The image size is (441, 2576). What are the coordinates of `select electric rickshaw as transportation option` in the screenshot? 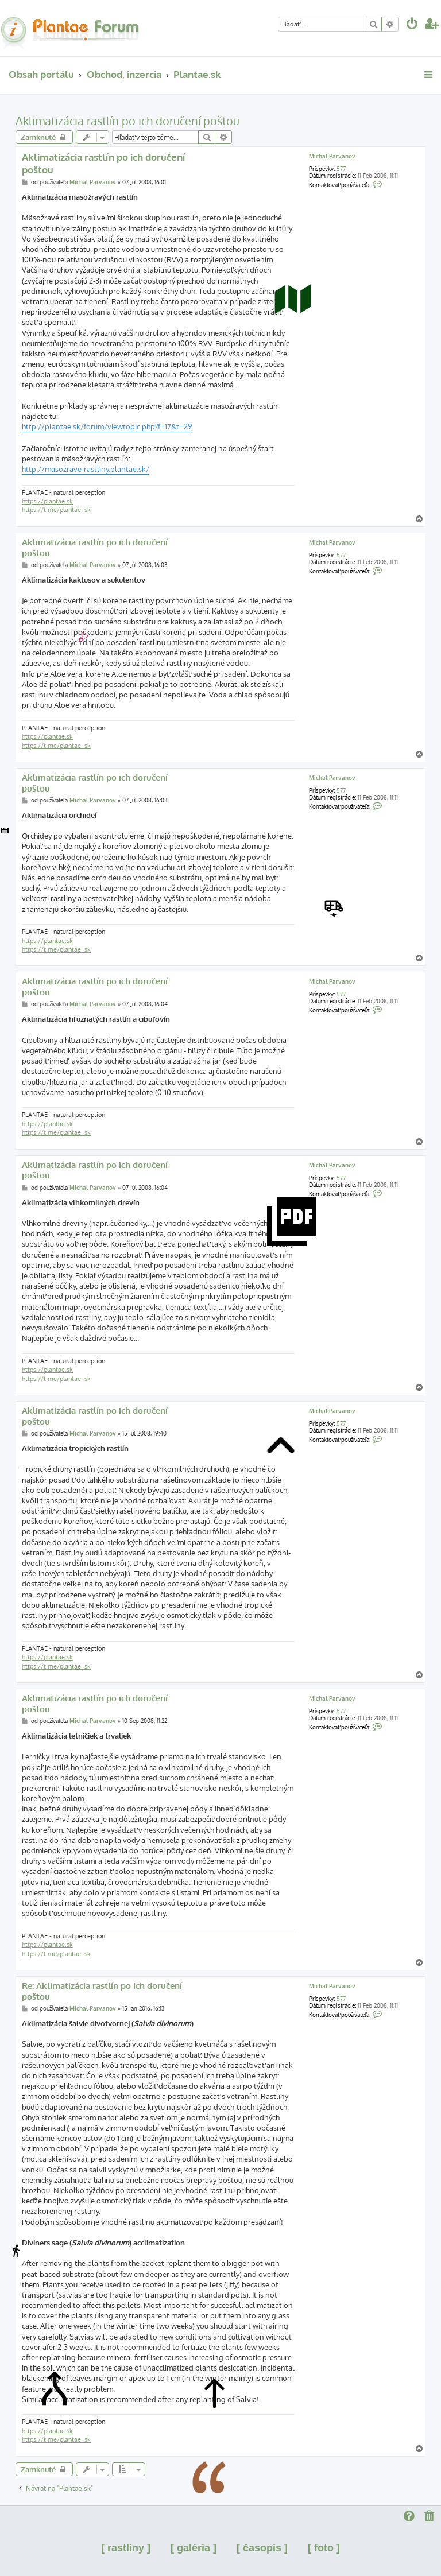 It's located at (334, 907).